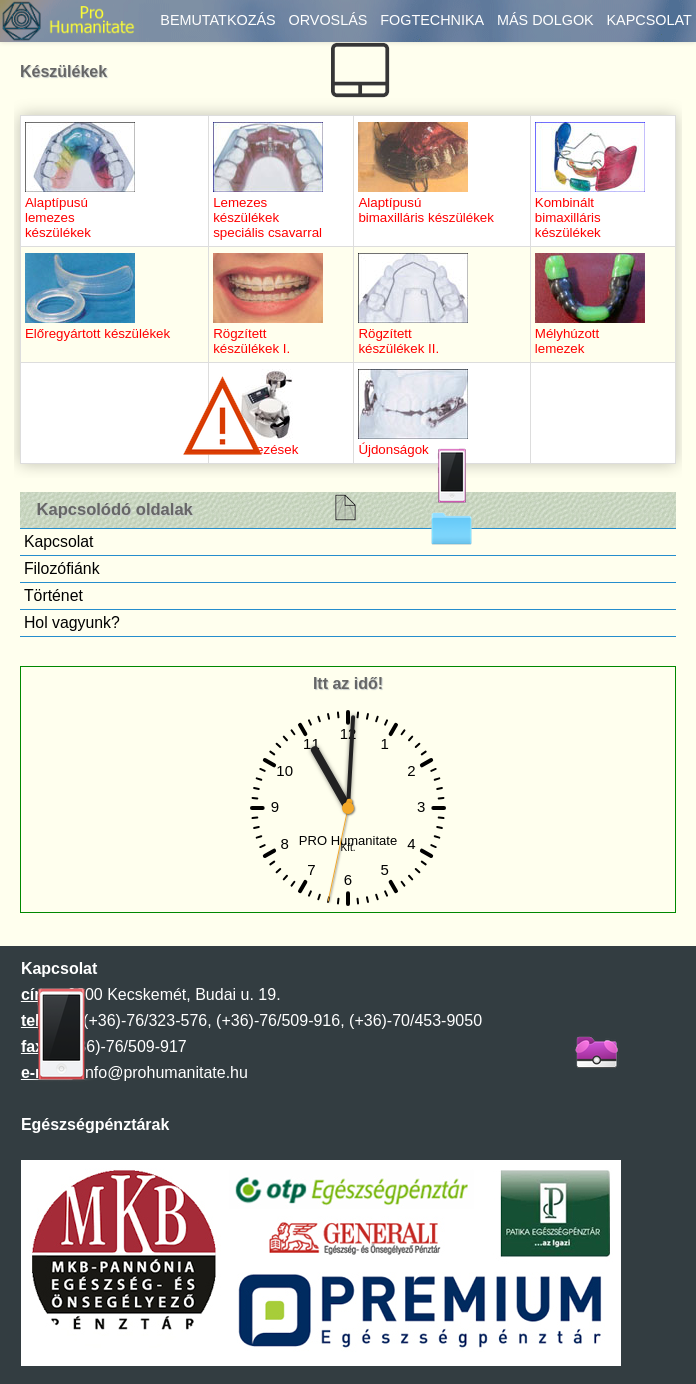 This screenshot has width=696, height=1384. Describe the element at coordinates (345, 507) in the screenshot. I see `view email drafts folder` at that location.